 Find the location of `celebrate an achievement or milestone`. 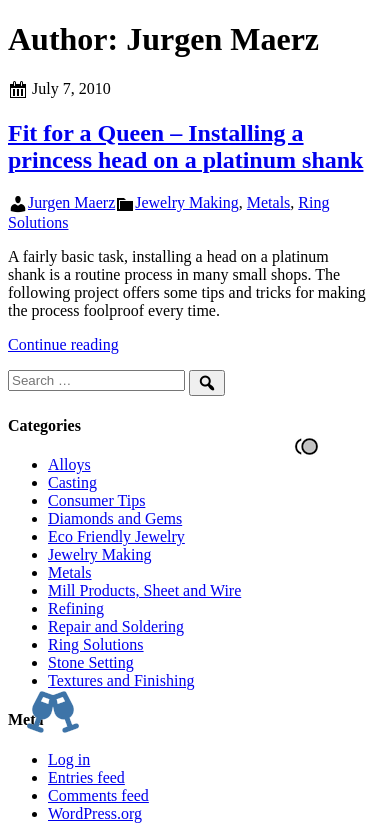

celebrate an achievement or milestone is located at coordinates (53, 712).